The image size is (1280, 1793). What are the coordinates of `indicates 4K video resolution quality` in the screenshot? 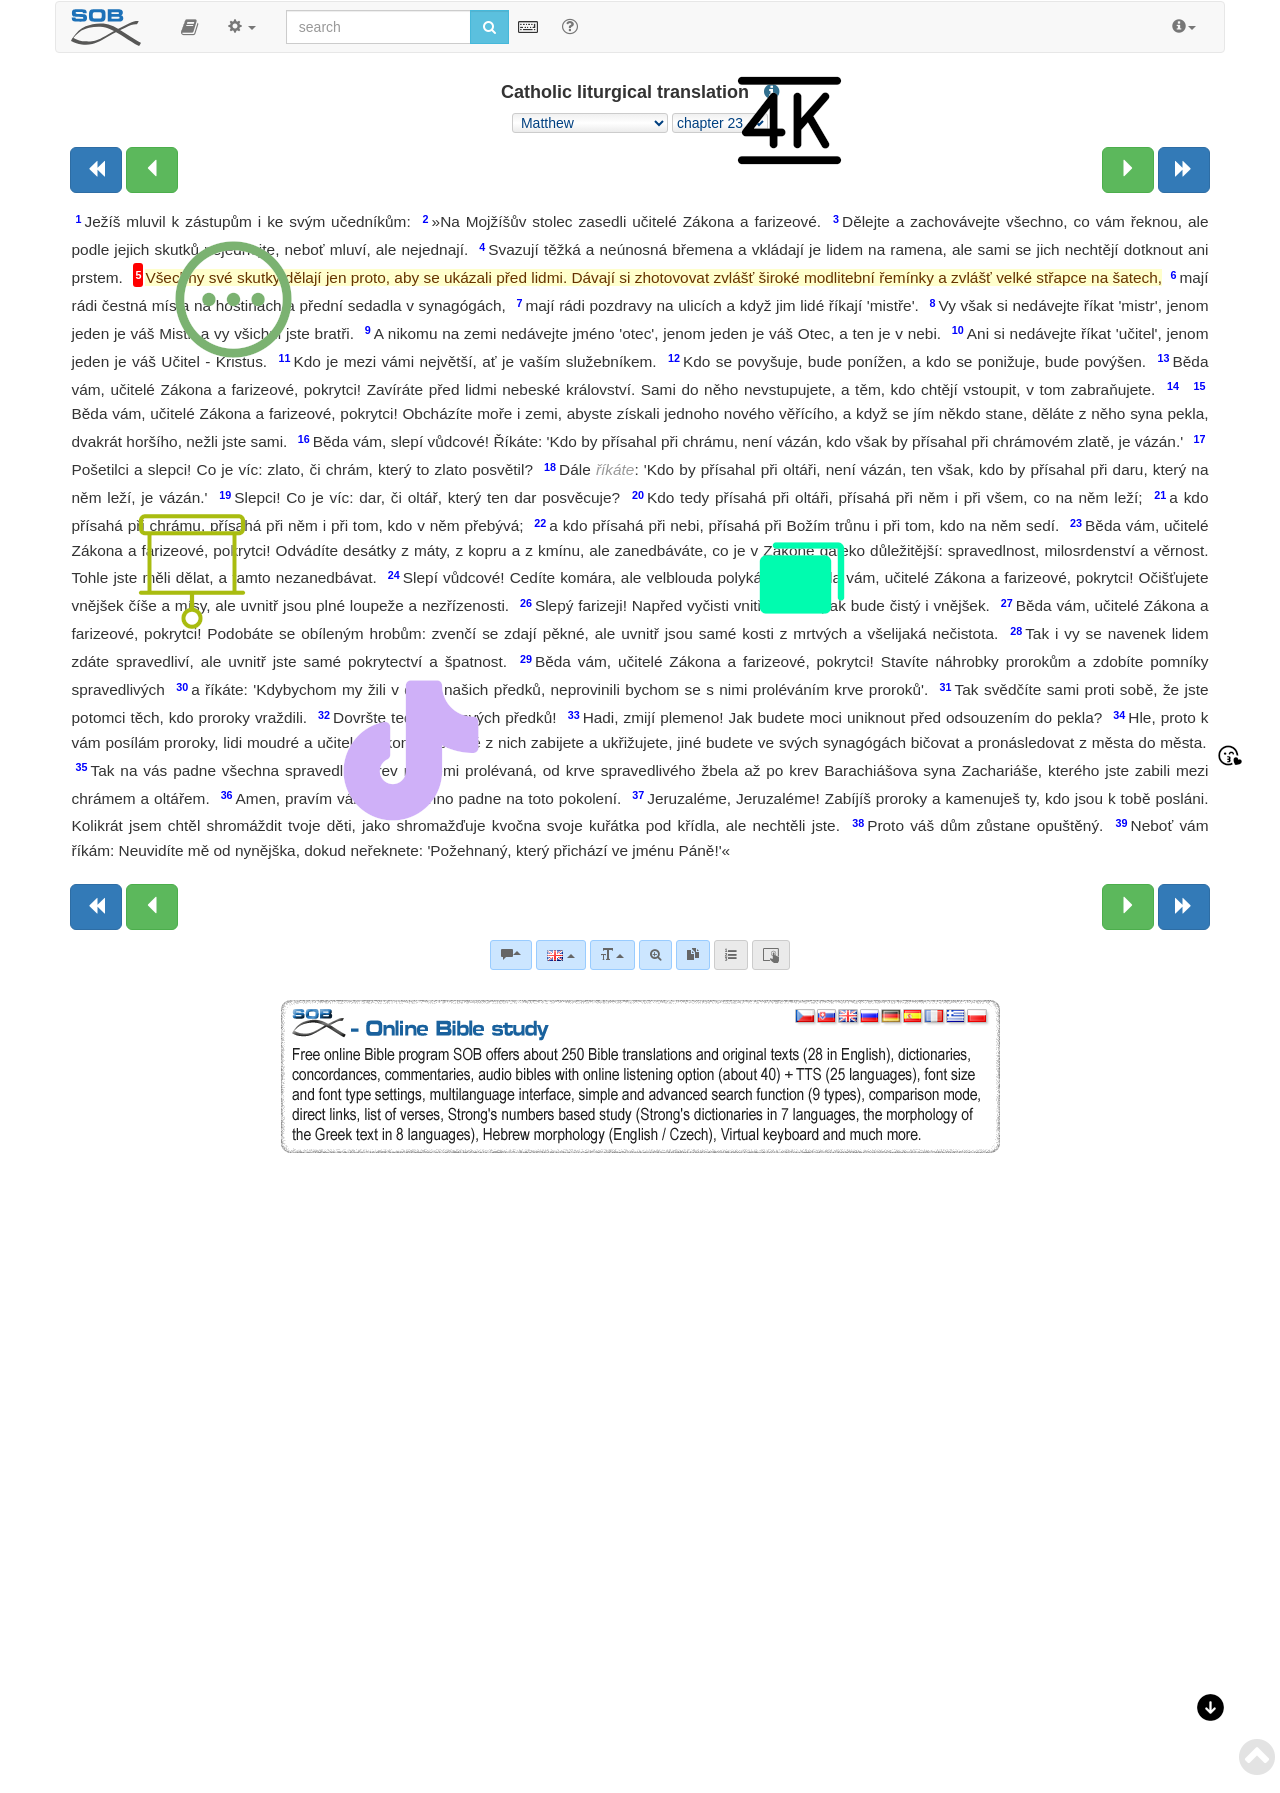 It's located at (789, 120).